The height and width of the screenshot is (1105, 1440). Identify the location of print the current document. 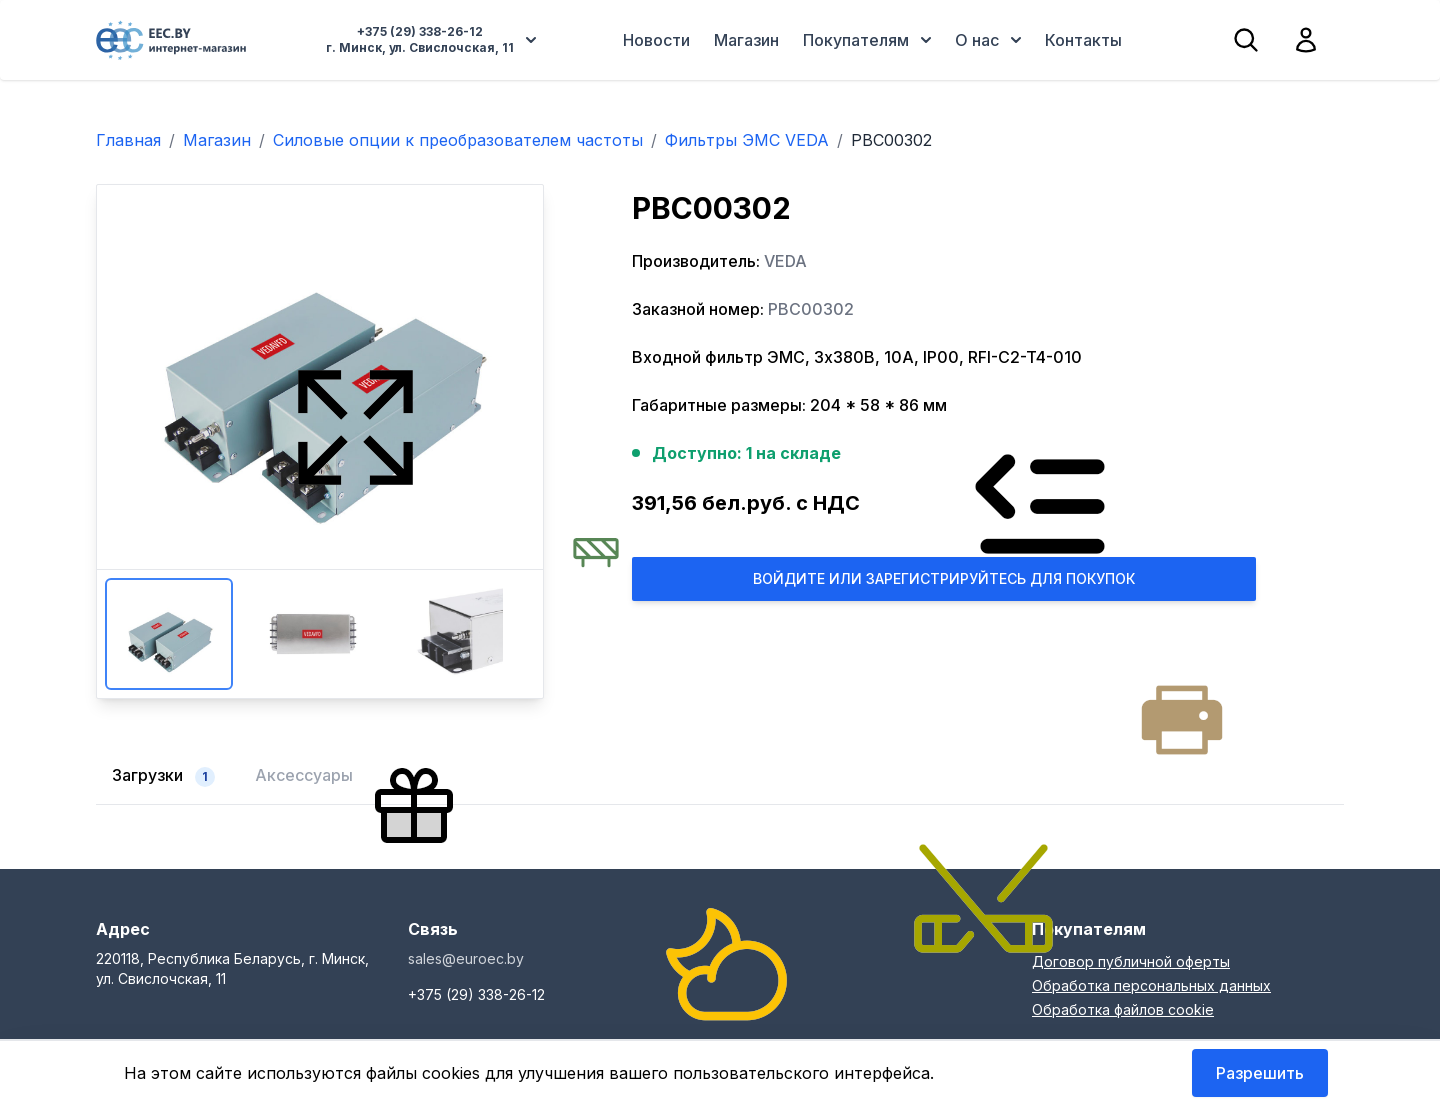
(1182, 720).